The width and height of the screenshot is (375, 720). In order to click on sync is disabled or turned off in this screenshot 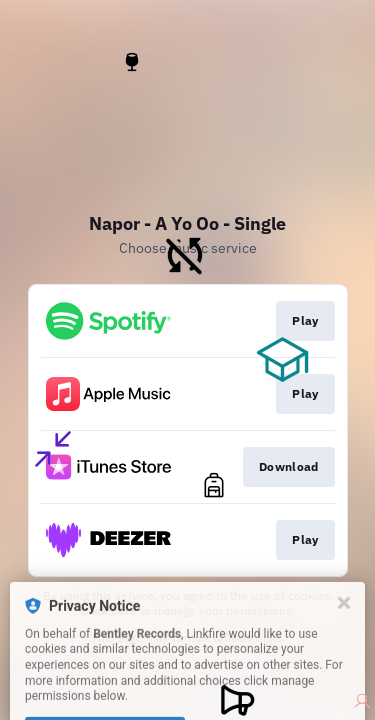, I will do `click(185, 255)`.